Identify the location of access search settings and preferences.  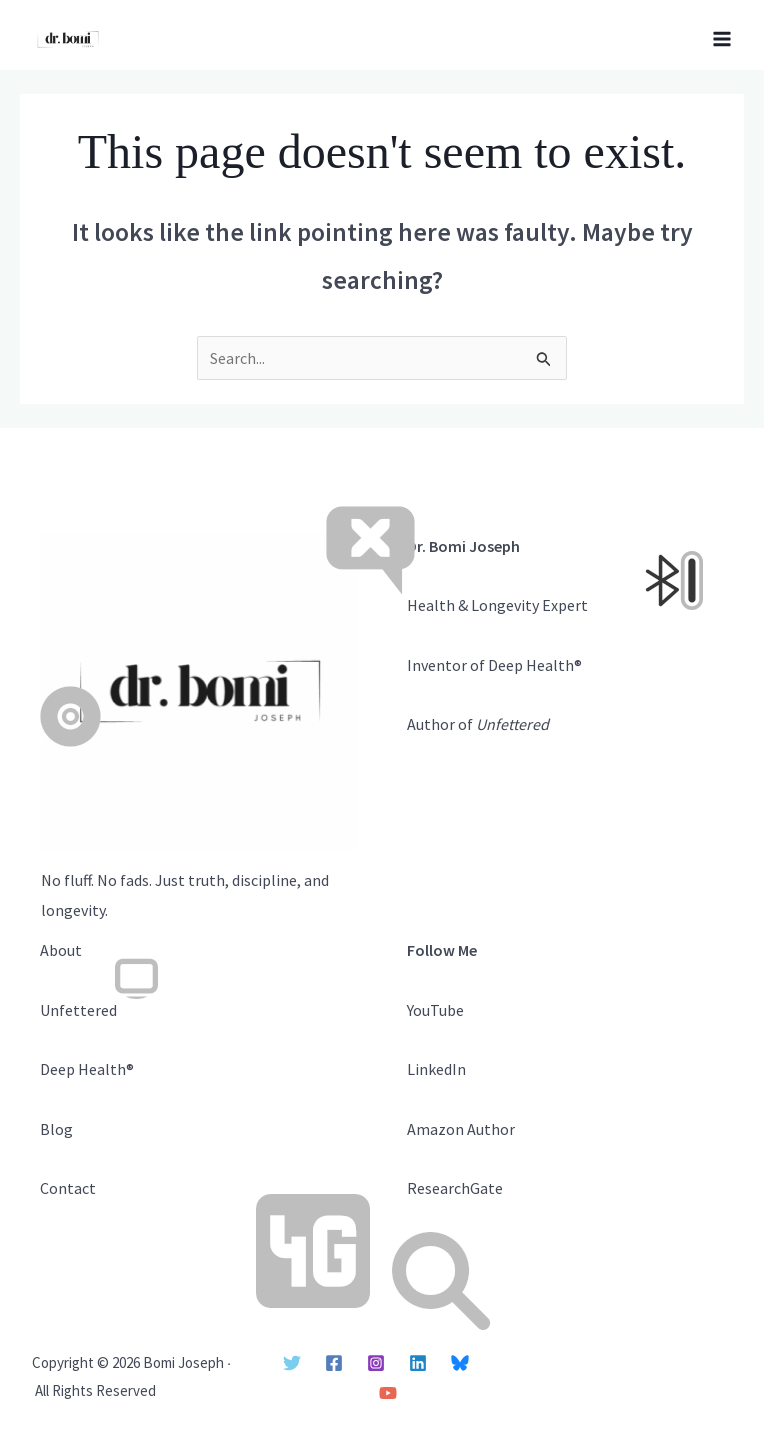
(441, 1281).